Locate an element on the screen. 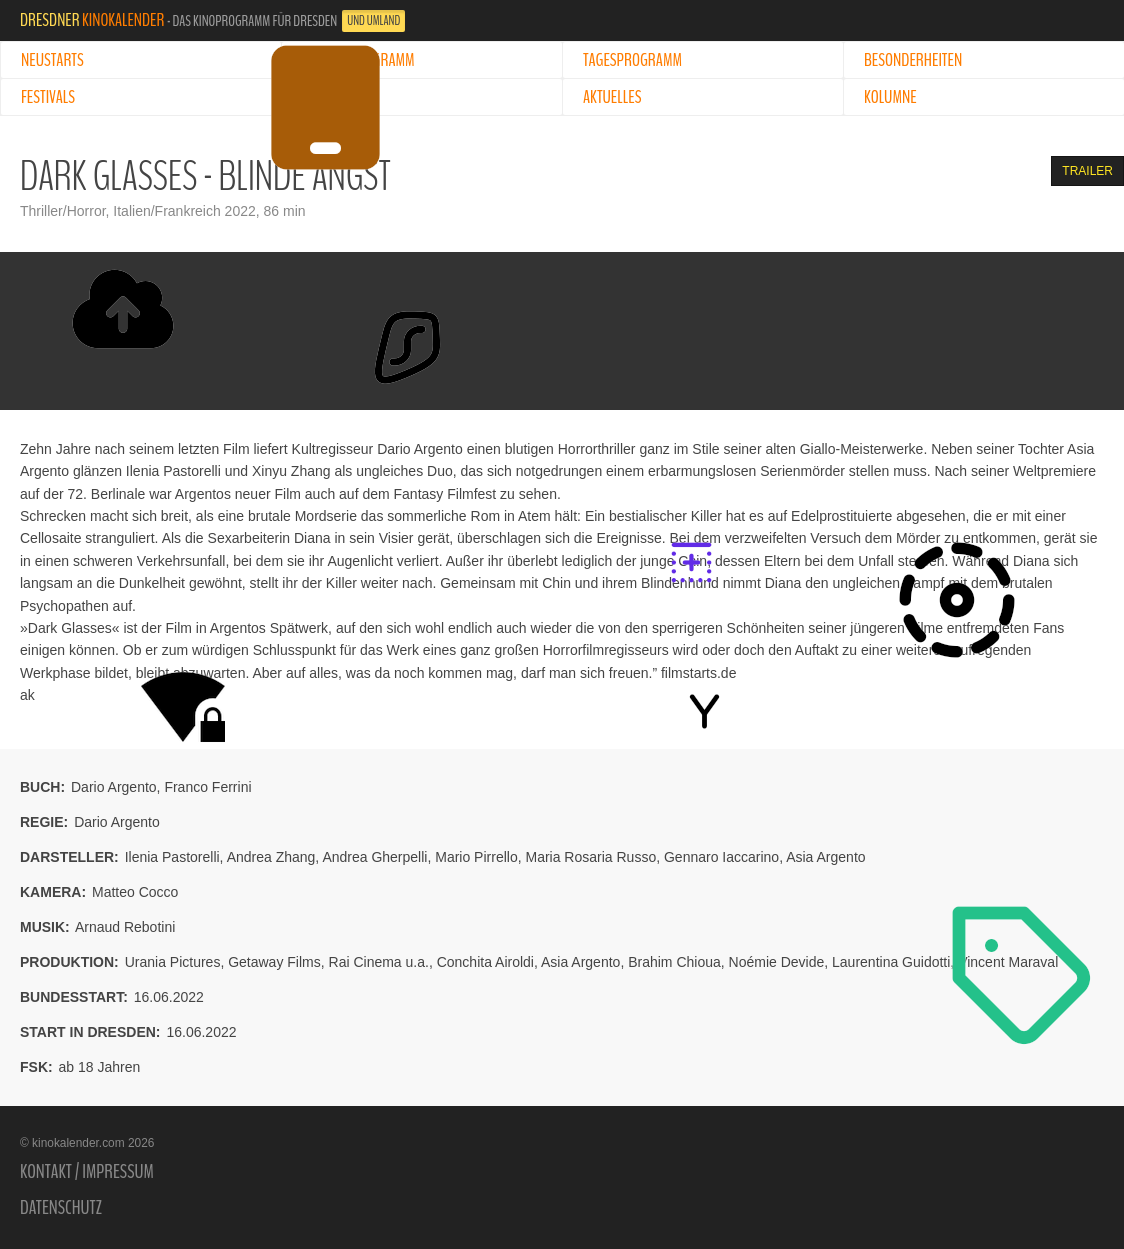  open surfshark vpn app is located at coordinates (407, 347).